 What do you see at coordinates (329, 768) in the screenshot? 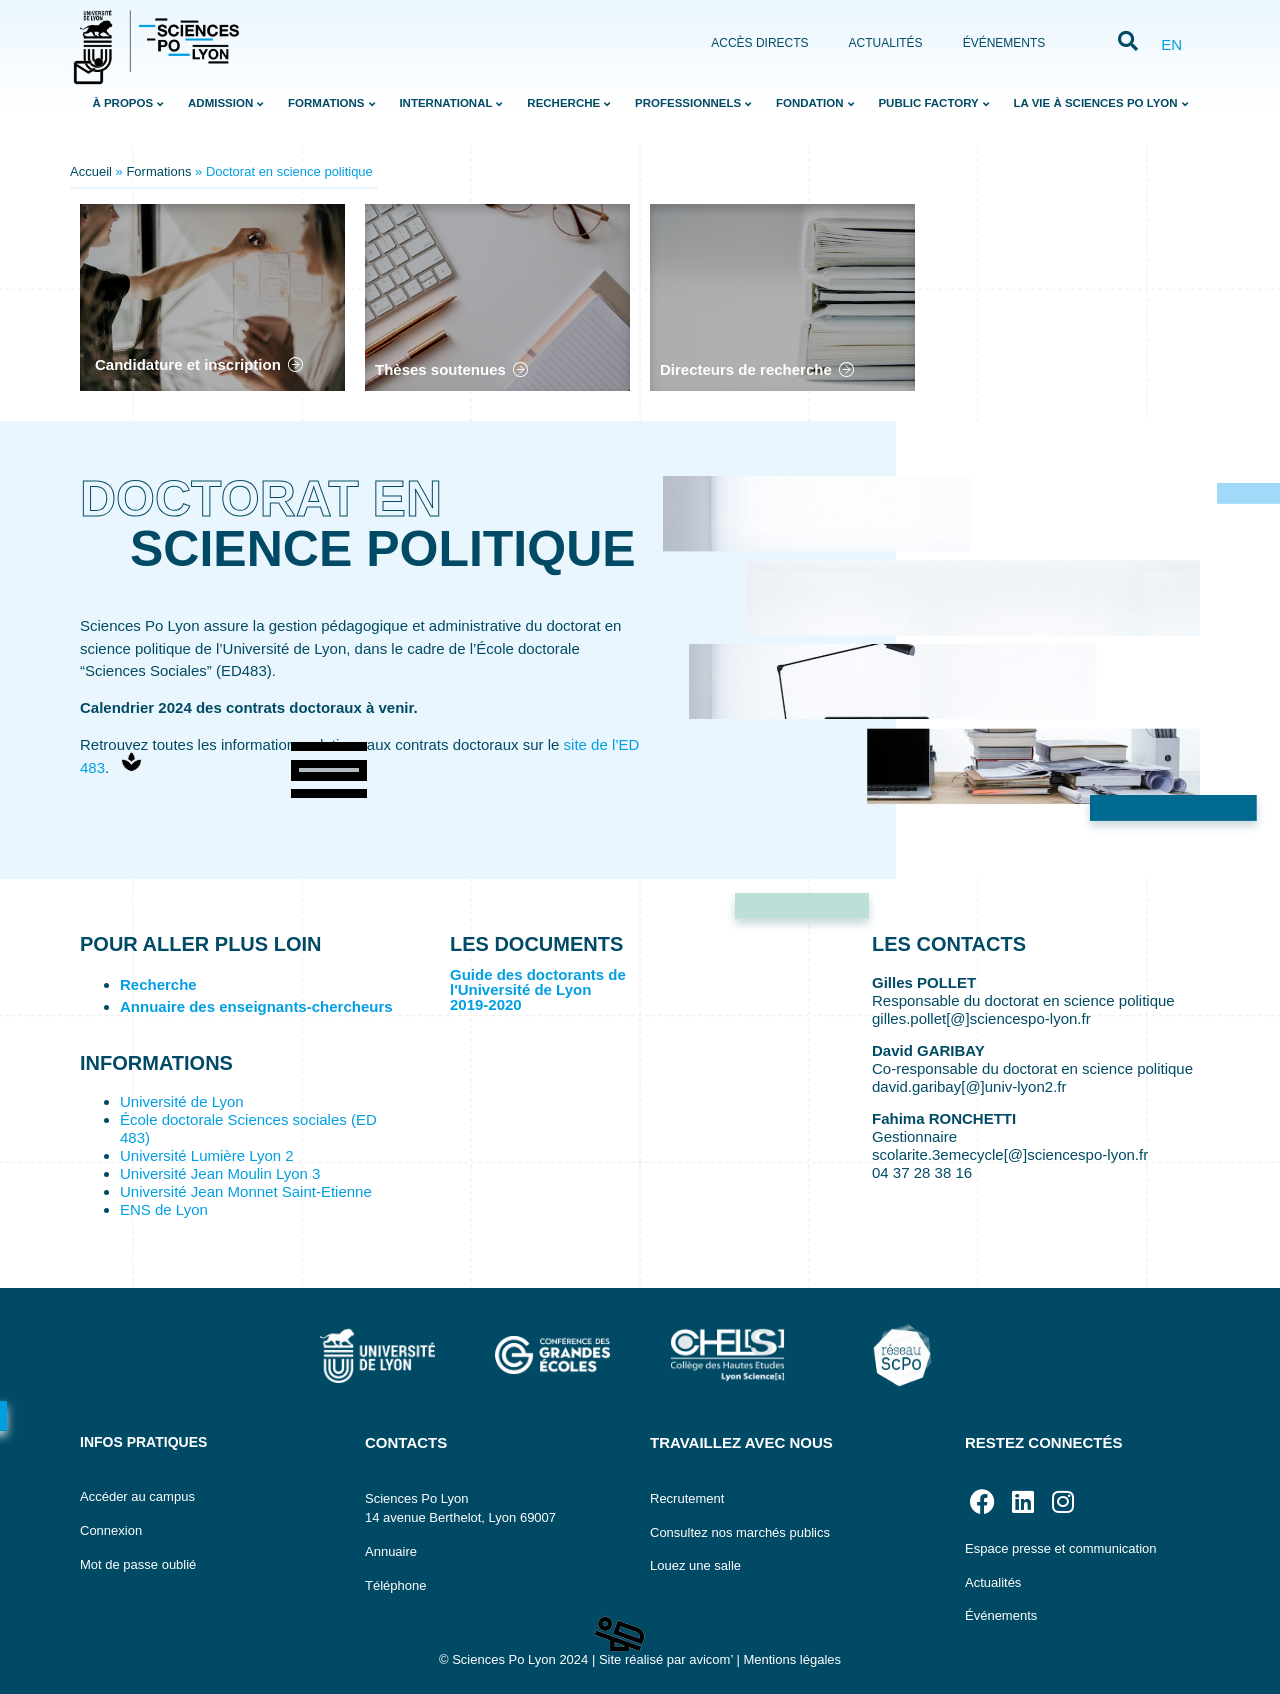
I see `switch to day view in calendar` at bounding box center [329, 768].